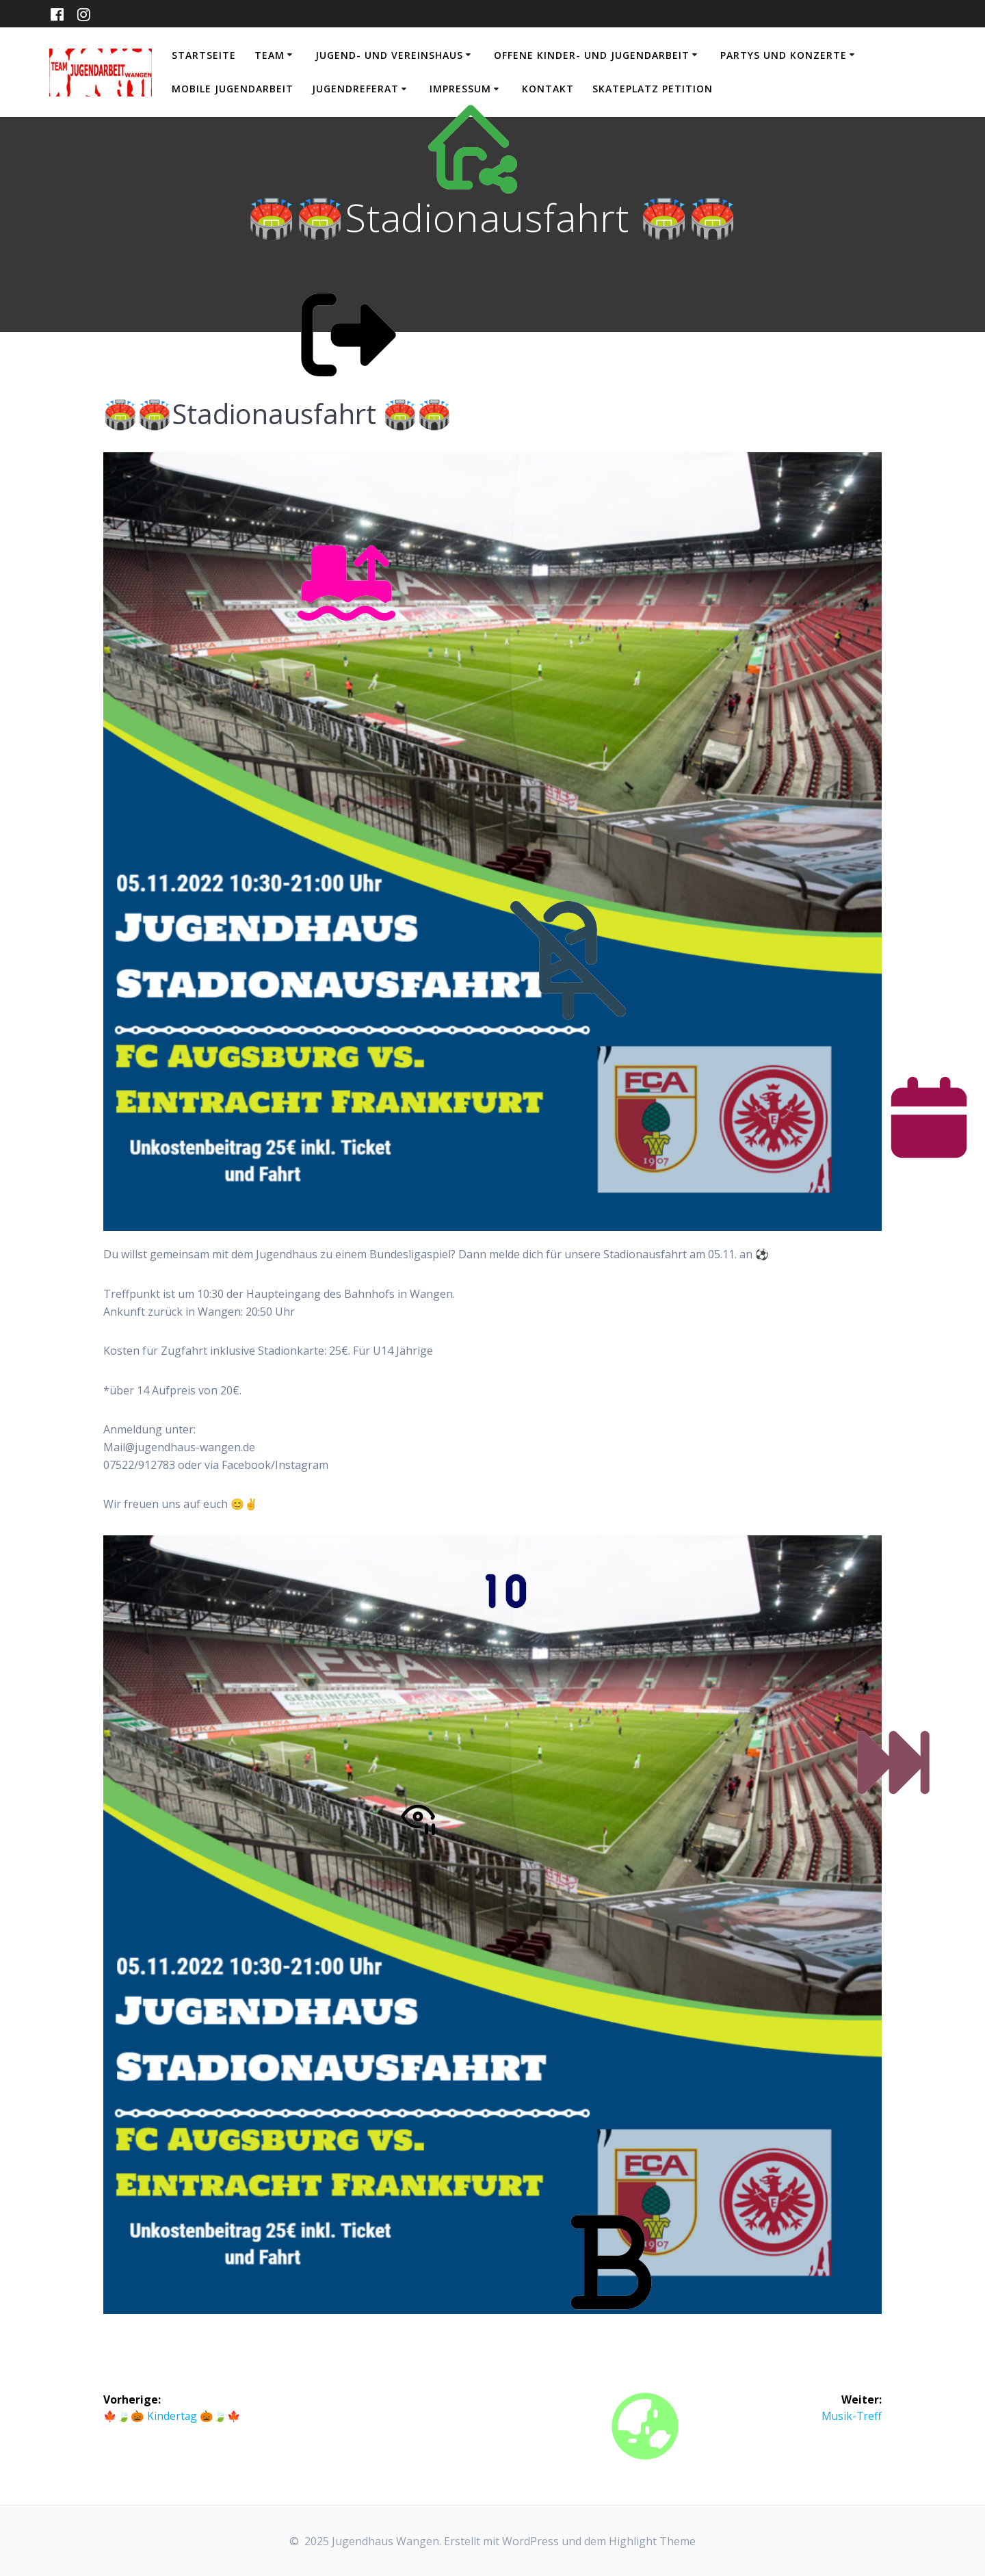 This screenshot has height=2576, width=985. What do you see at coordinates (348, 335) in the screenshot?
I see `log out of your account` at bounding box center [348, 335].